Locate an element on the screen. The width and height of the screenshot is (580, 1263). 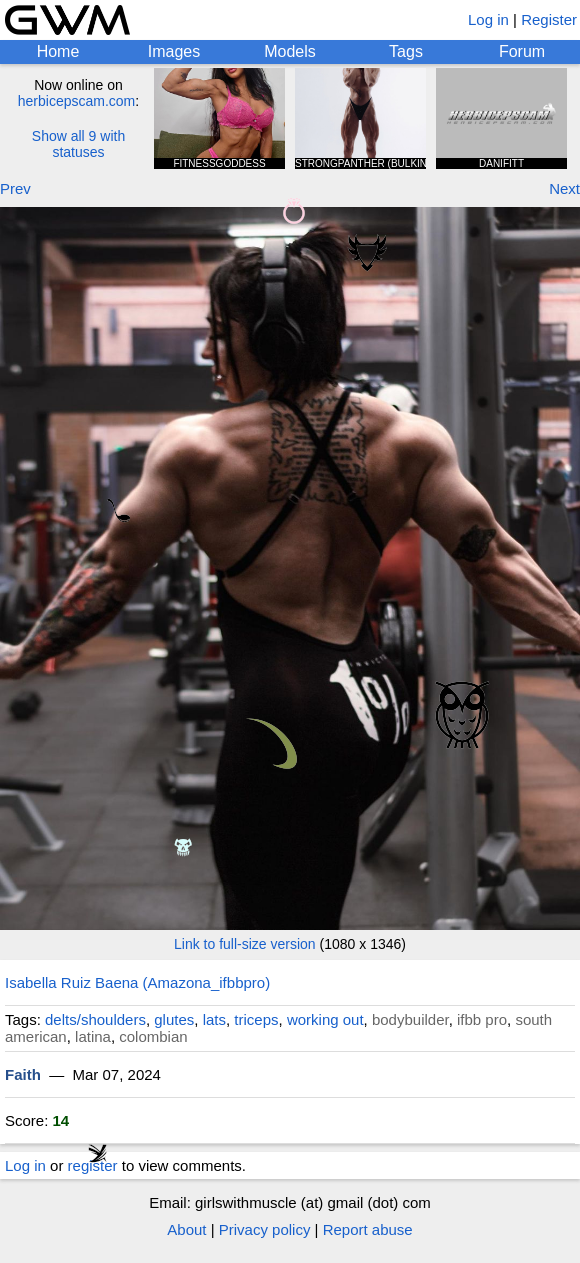
perform a quick attack or slash action is located at coordinates (271, 744).